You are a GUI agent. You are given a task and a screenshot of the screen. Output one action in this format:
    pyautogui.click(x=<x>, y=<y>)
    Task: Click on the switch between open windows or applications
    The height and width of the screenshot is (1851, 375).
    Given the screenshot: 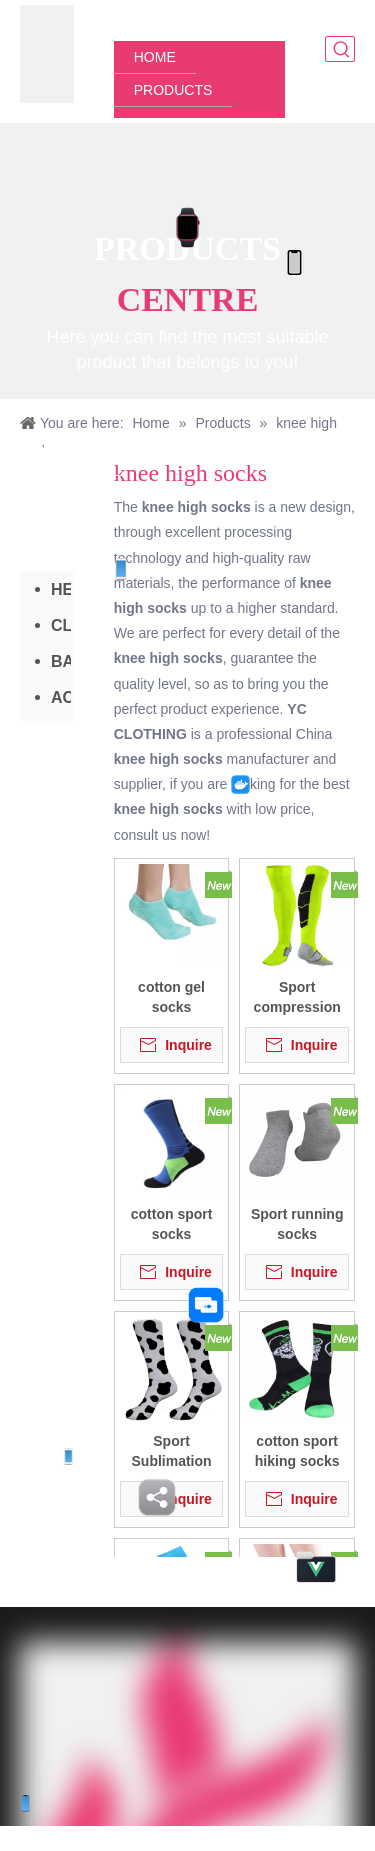 What is the action you would take?
    pyautogui.click(x=206, y=1305)
    